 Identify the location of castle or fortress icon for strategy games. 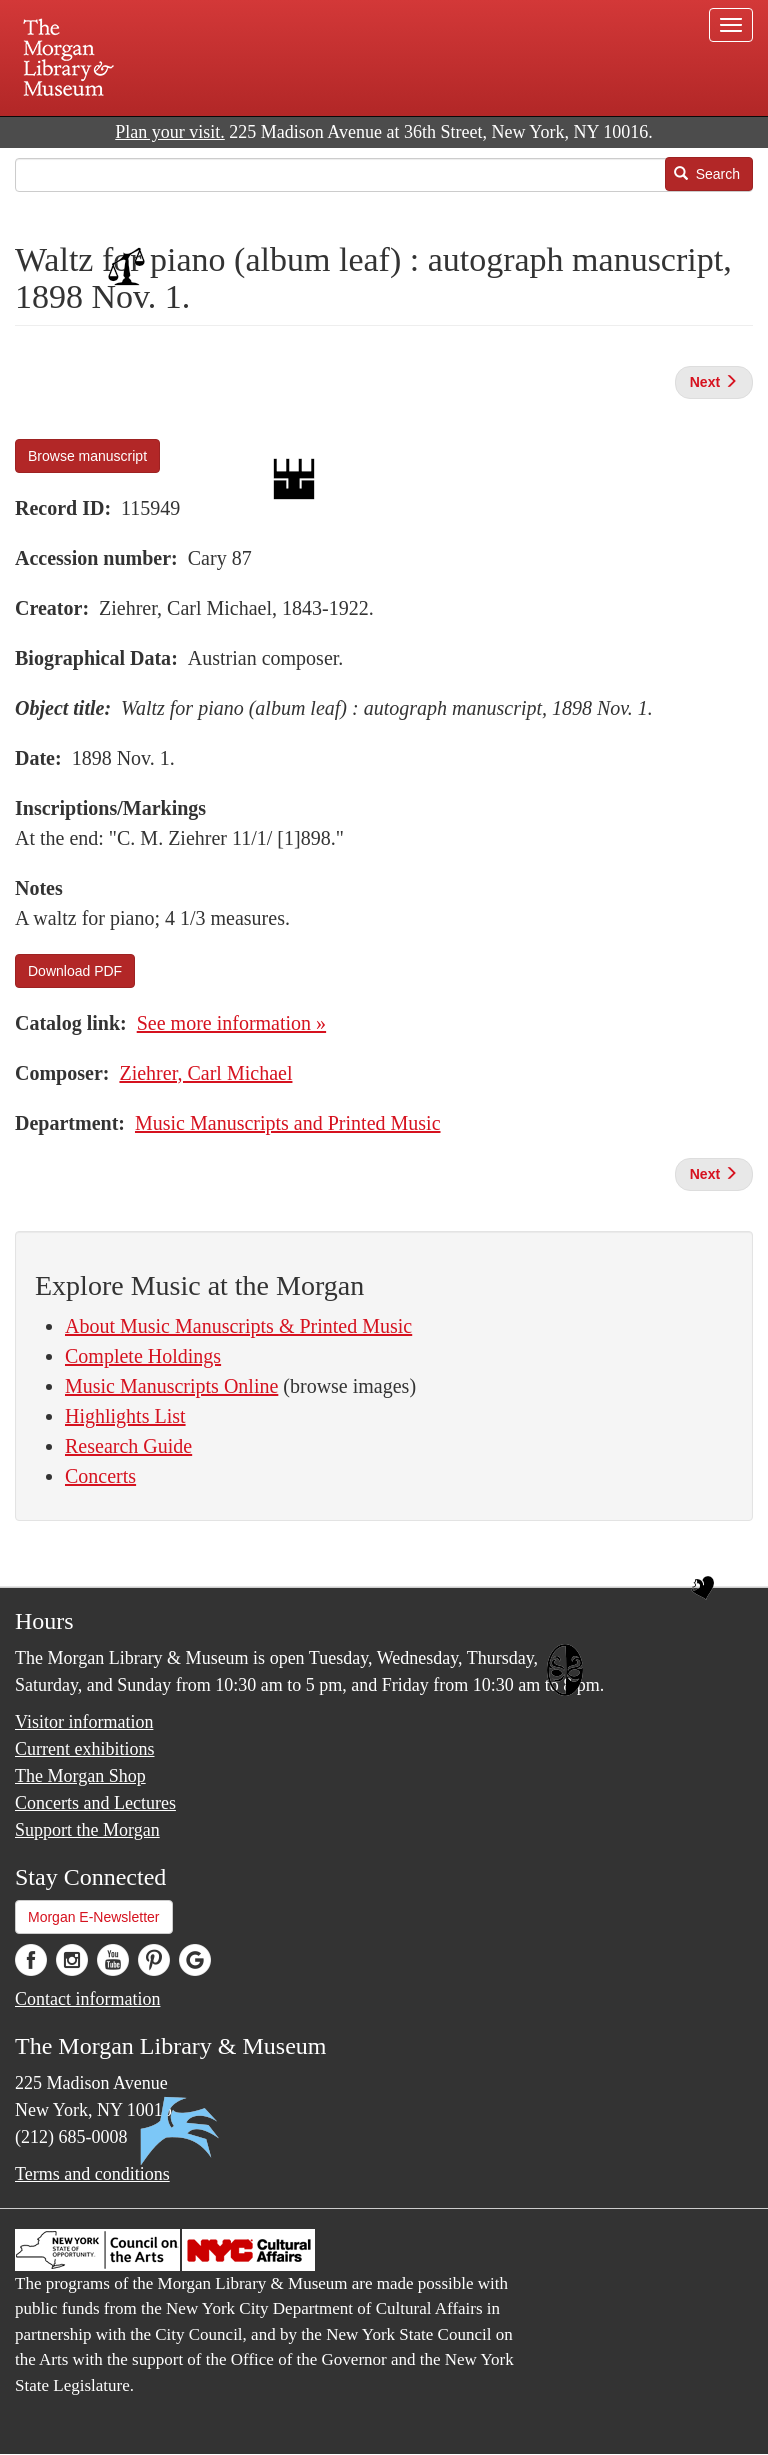
(294, 479).